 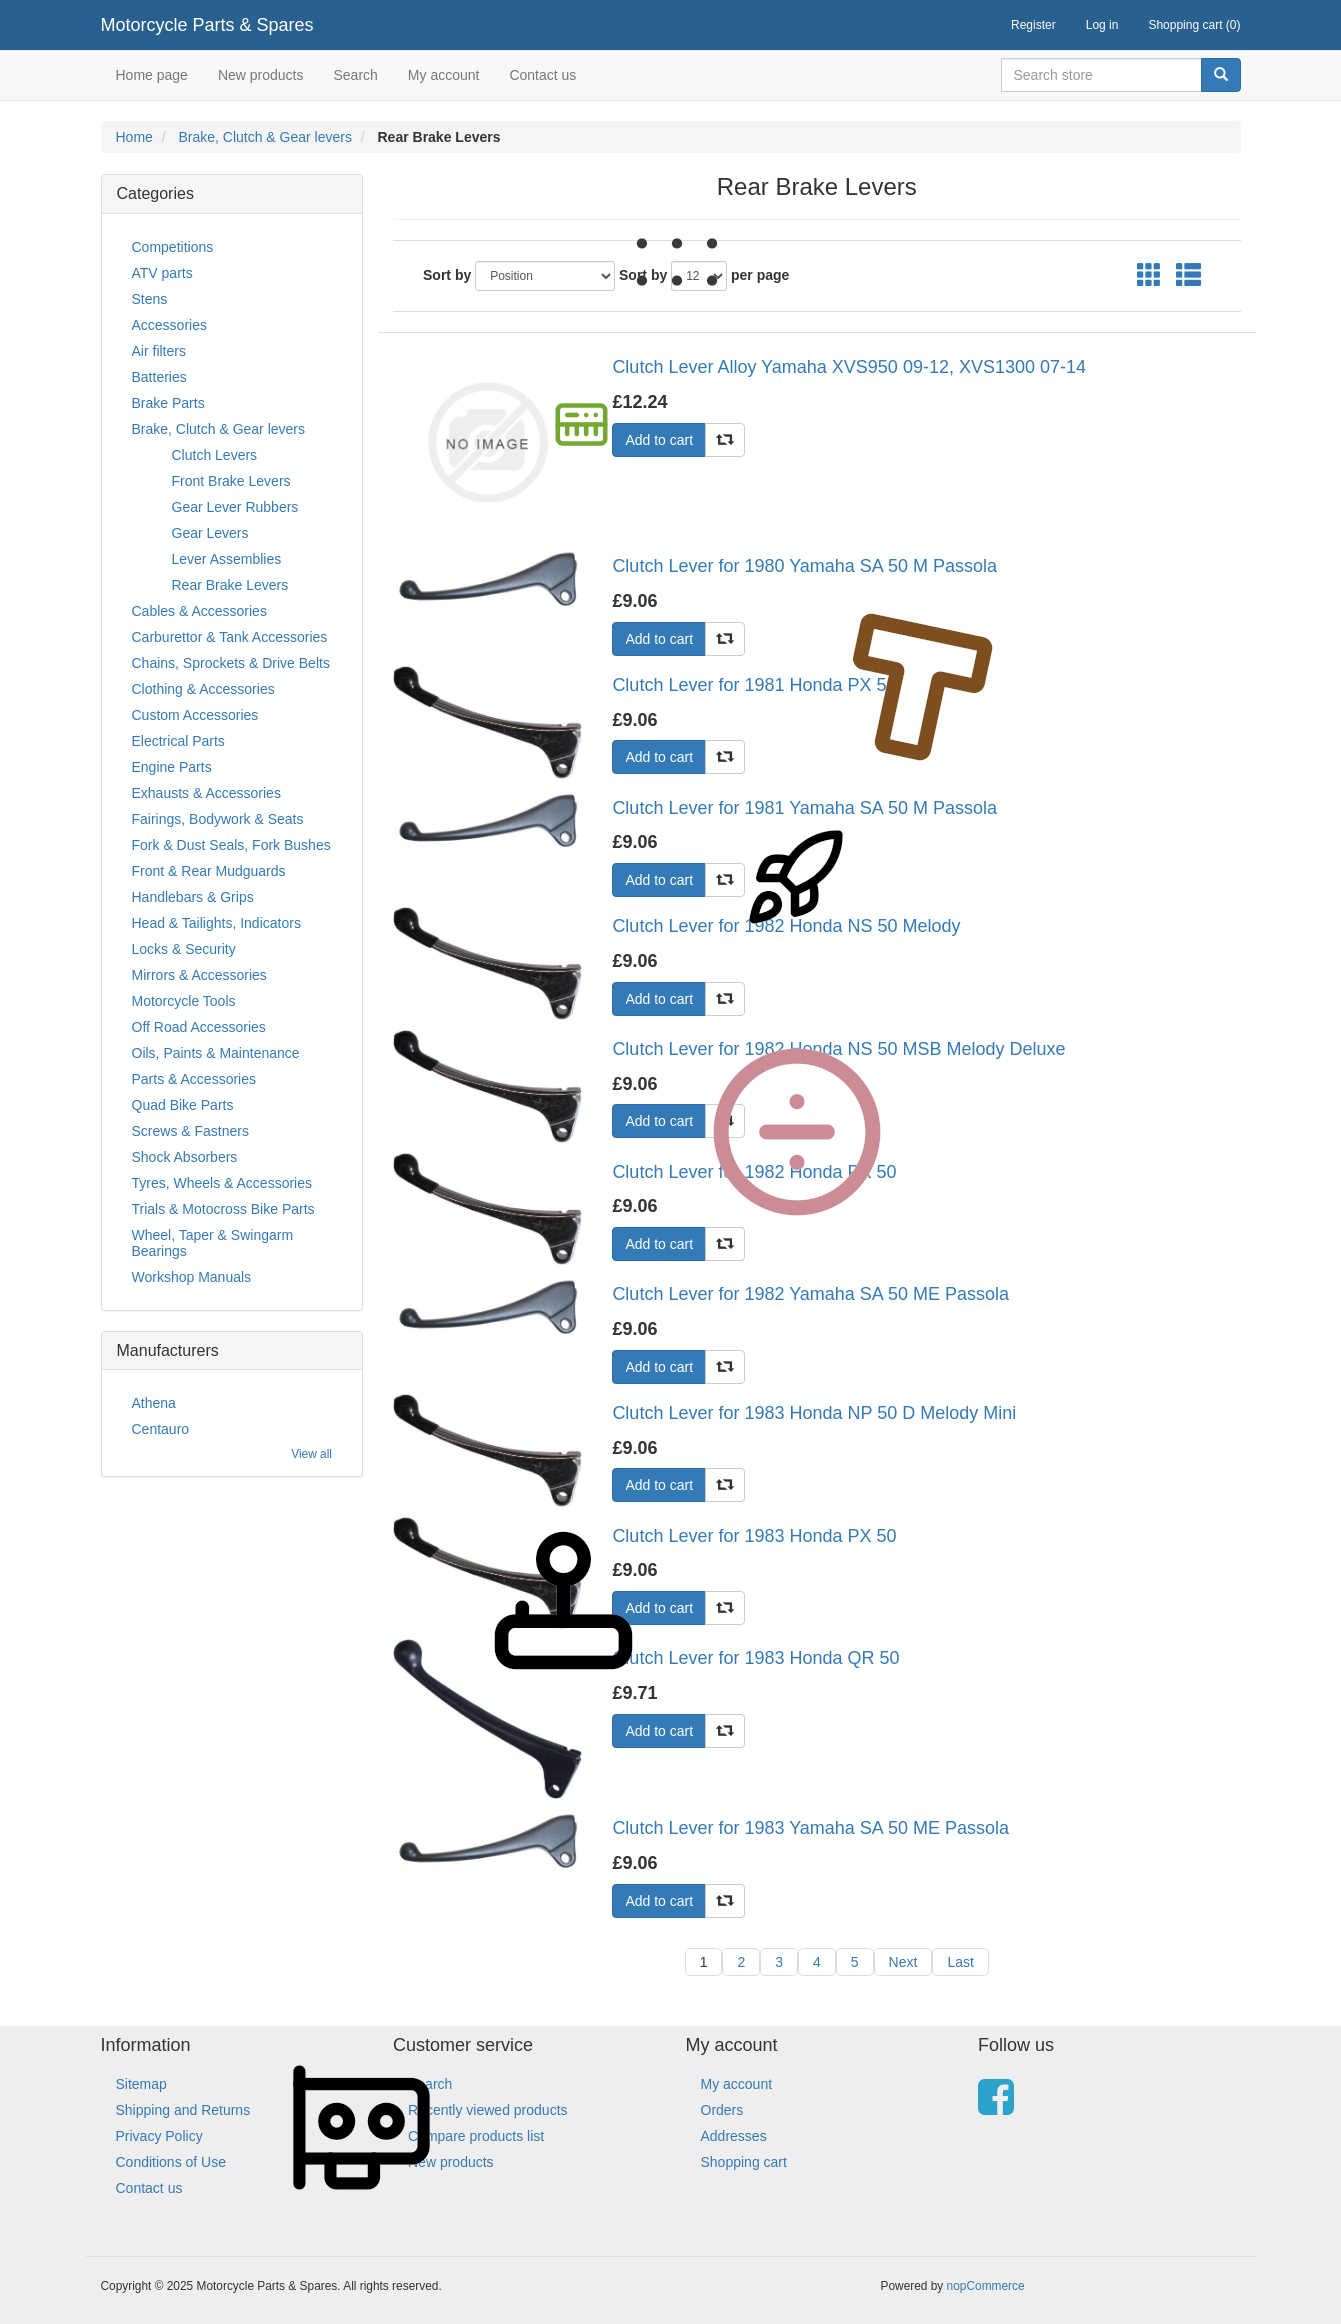 What do you see at coordinates (919, 687) in the screenshot?
I see `open topbuzz app` at bounding box center [919, 687].